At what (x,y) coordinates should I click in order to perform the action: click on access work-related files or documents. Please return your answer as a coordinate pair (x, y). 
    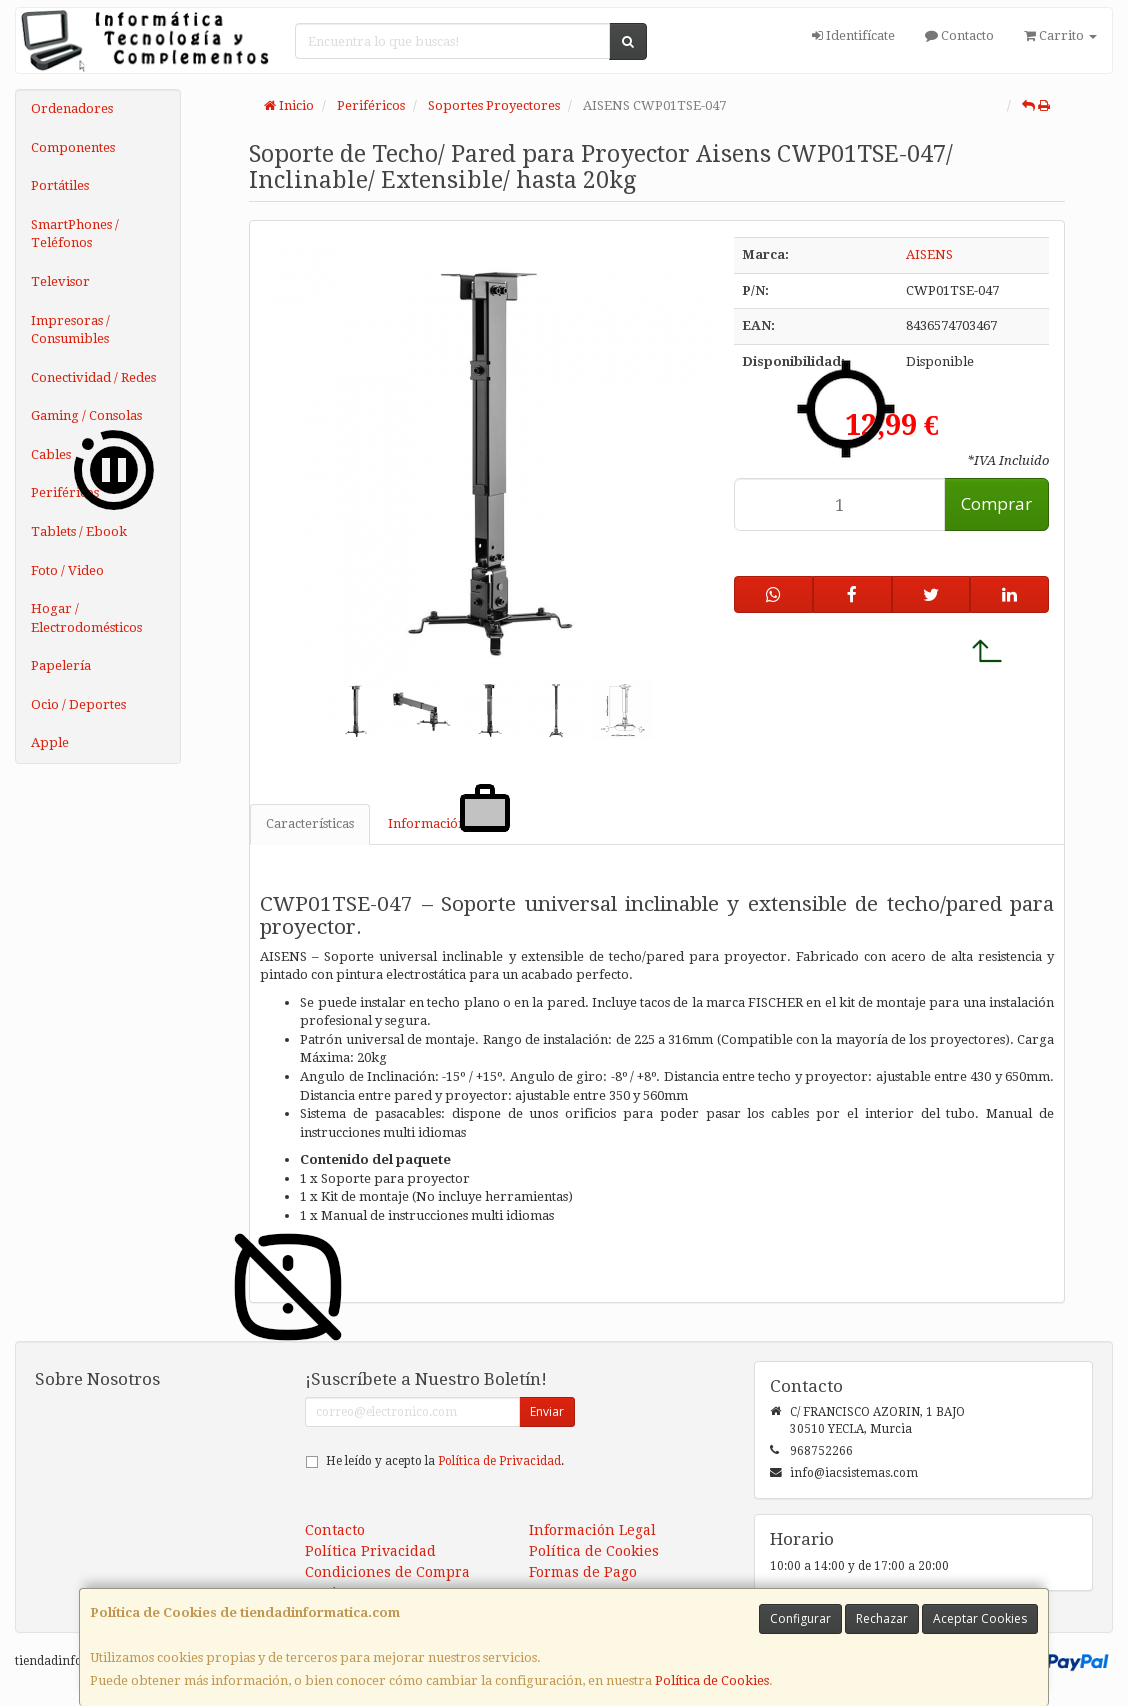
    Looking at the image, I should click on (485, 809).